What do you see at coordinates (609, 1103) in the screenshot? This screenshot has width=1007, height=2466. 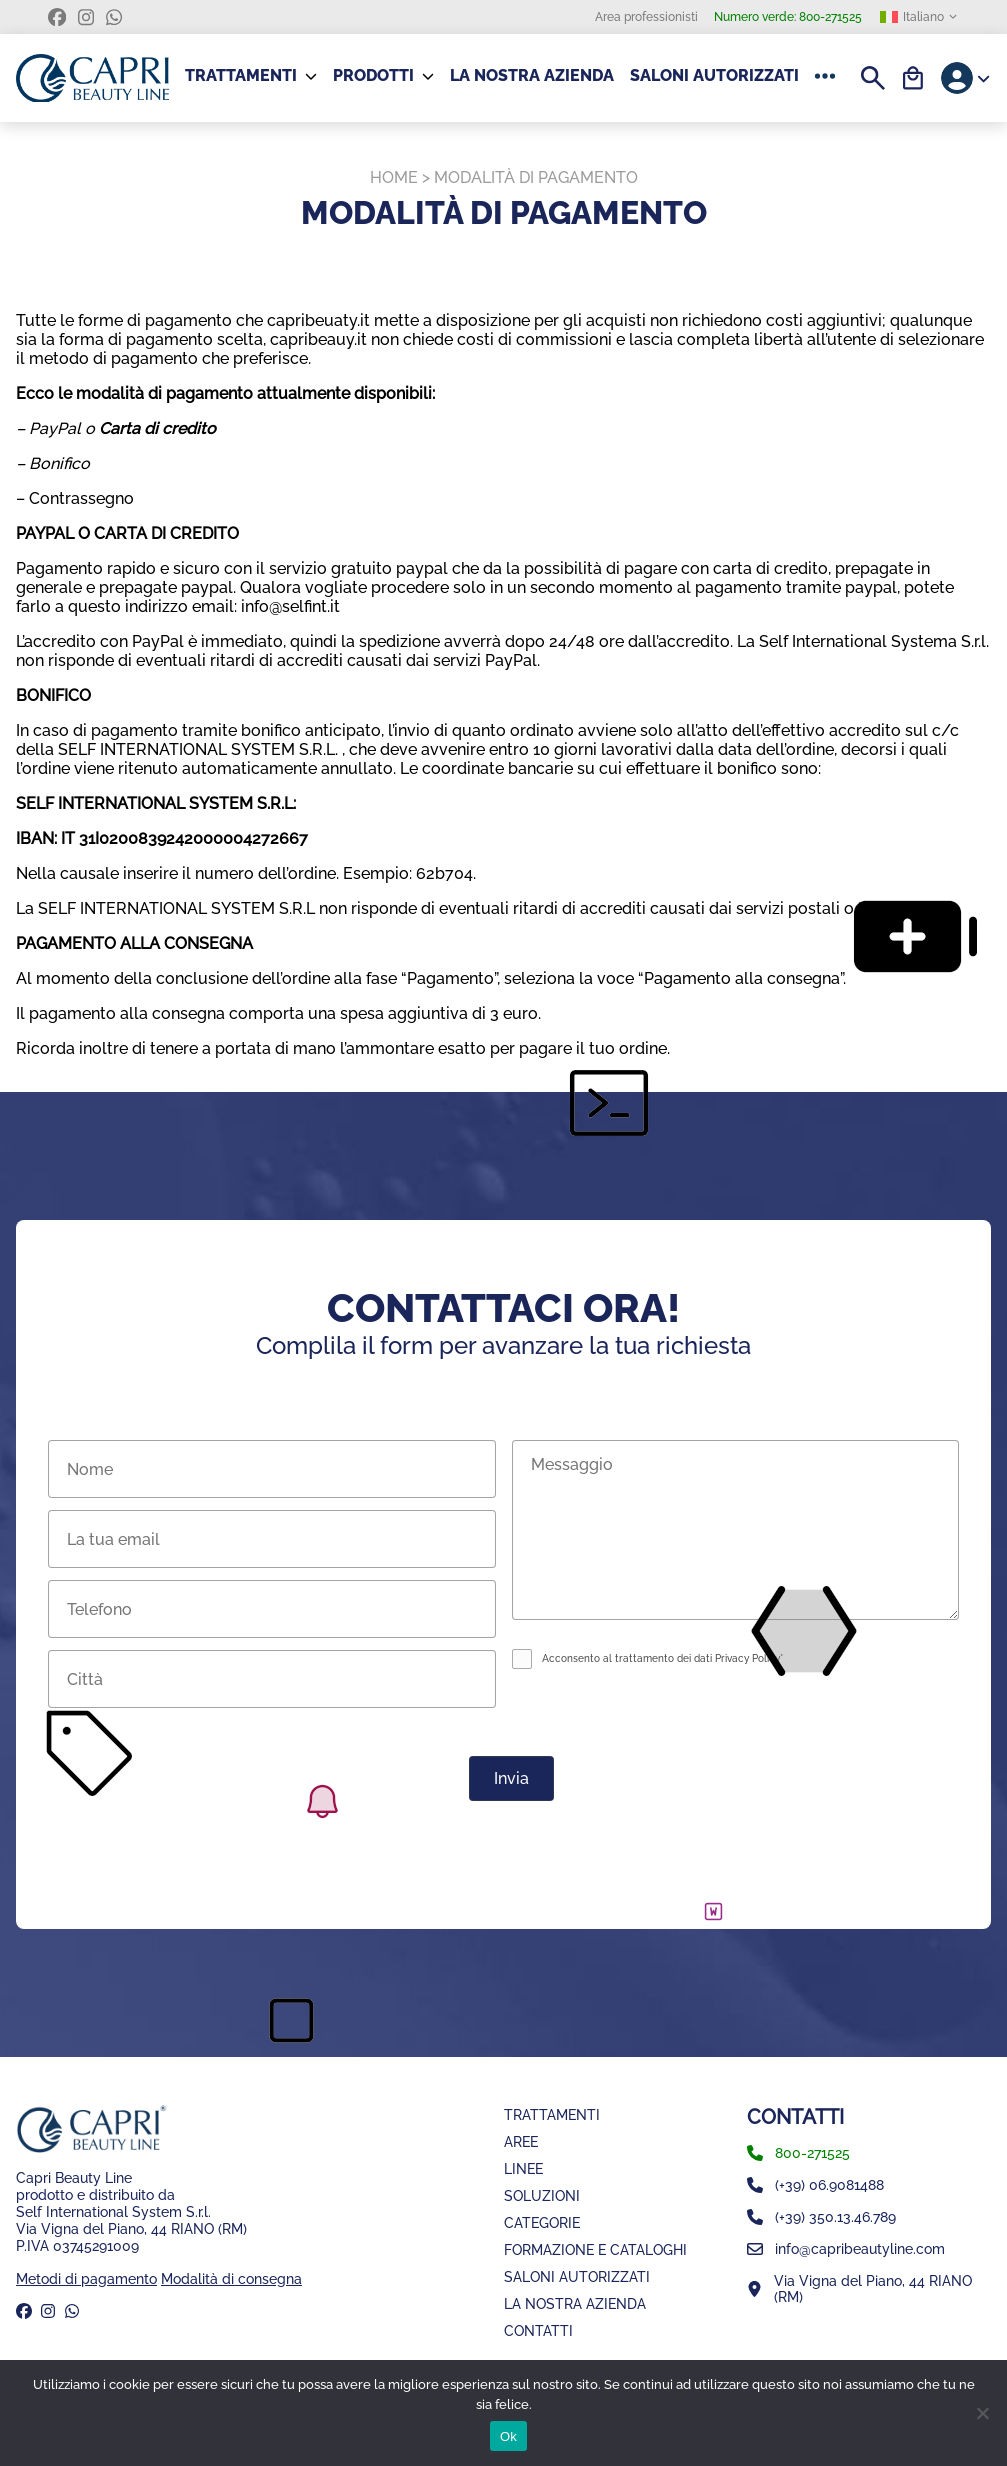 I see `open command line terminal` at bounding box center [609, 1103].